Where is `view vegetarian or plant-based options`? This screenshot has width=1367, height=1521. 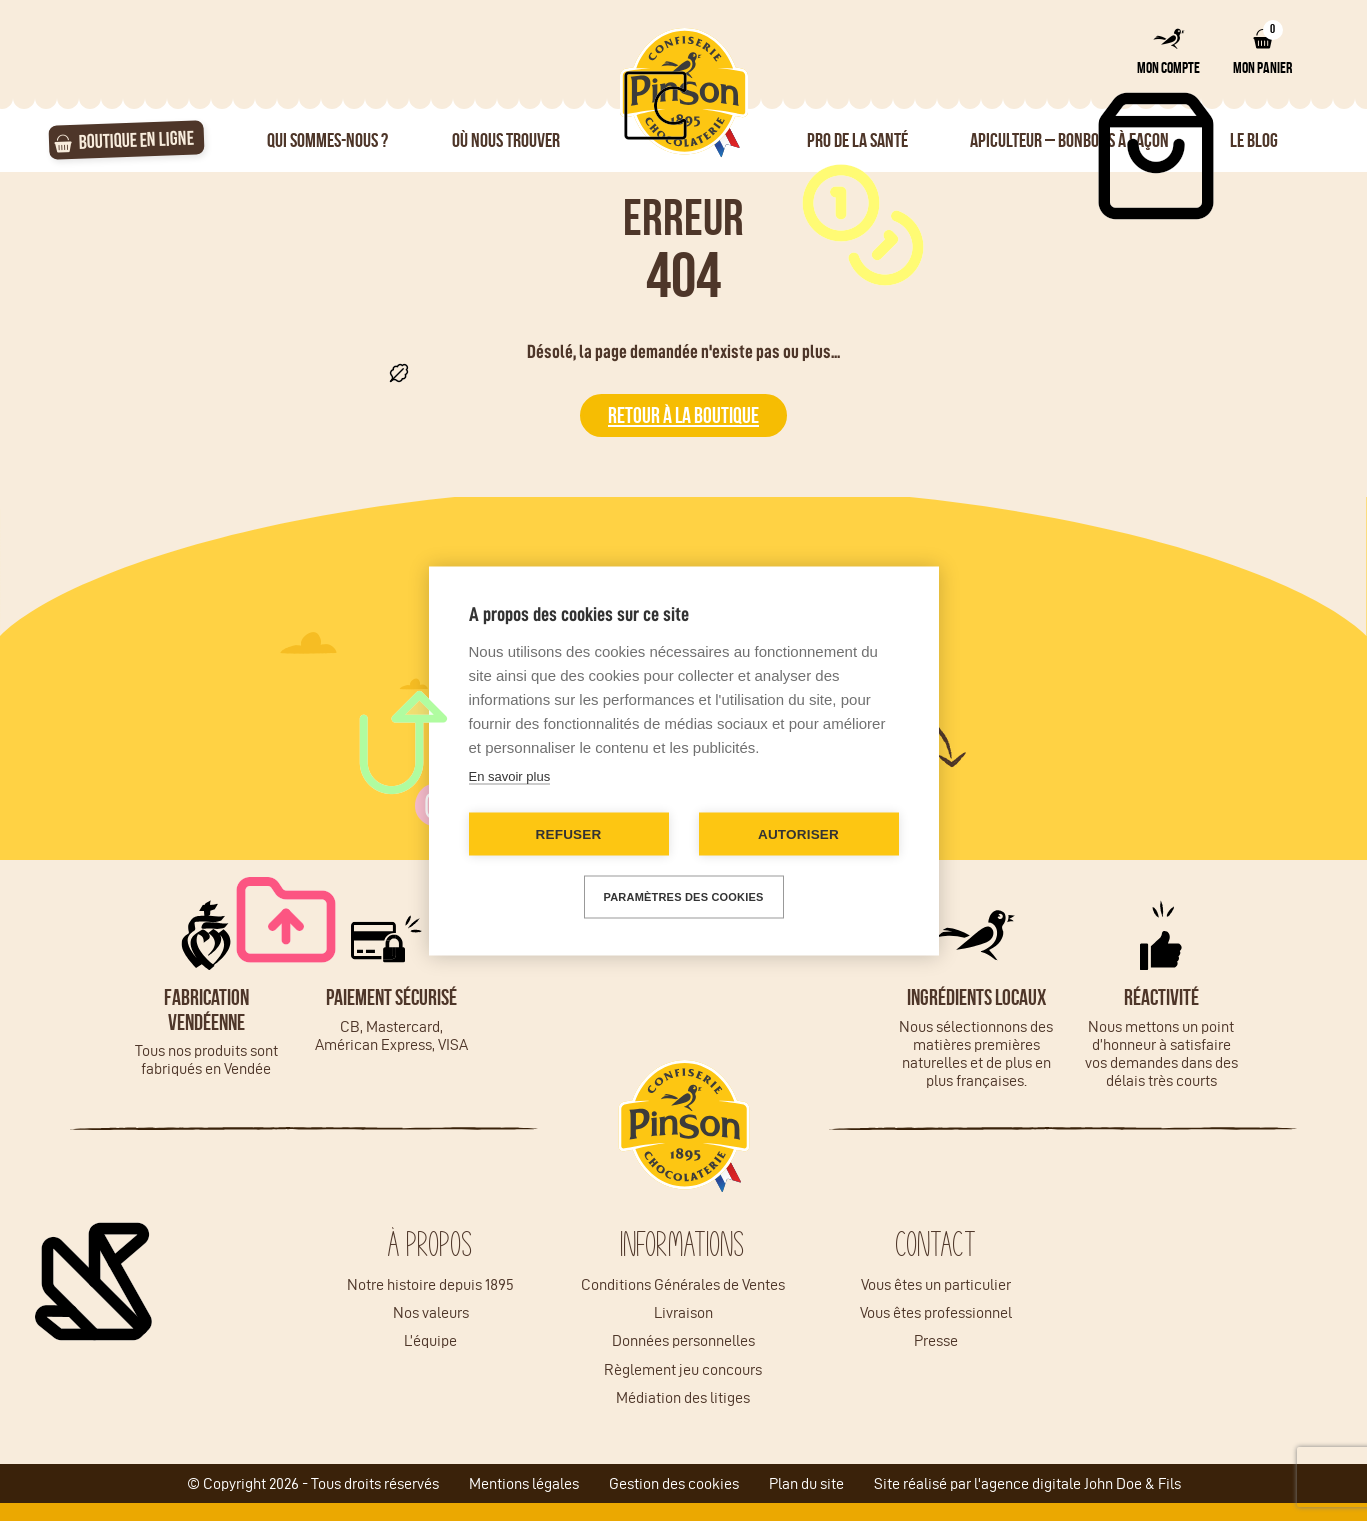
view vegetarian or plant-based options is located at coordinates (399, 373).